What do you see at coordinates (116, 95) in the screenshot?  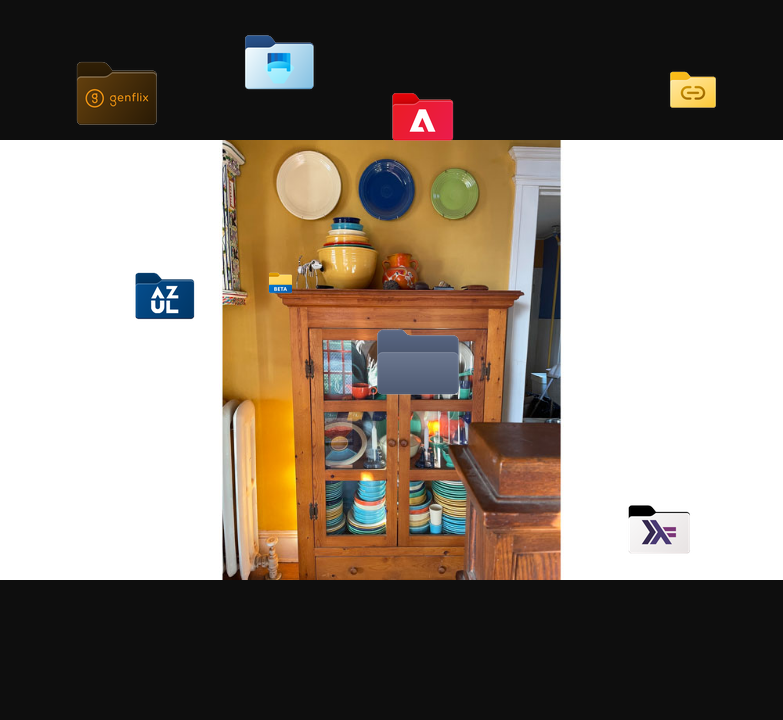 I see `open genflix media folder` at bounding box center [116, 95].